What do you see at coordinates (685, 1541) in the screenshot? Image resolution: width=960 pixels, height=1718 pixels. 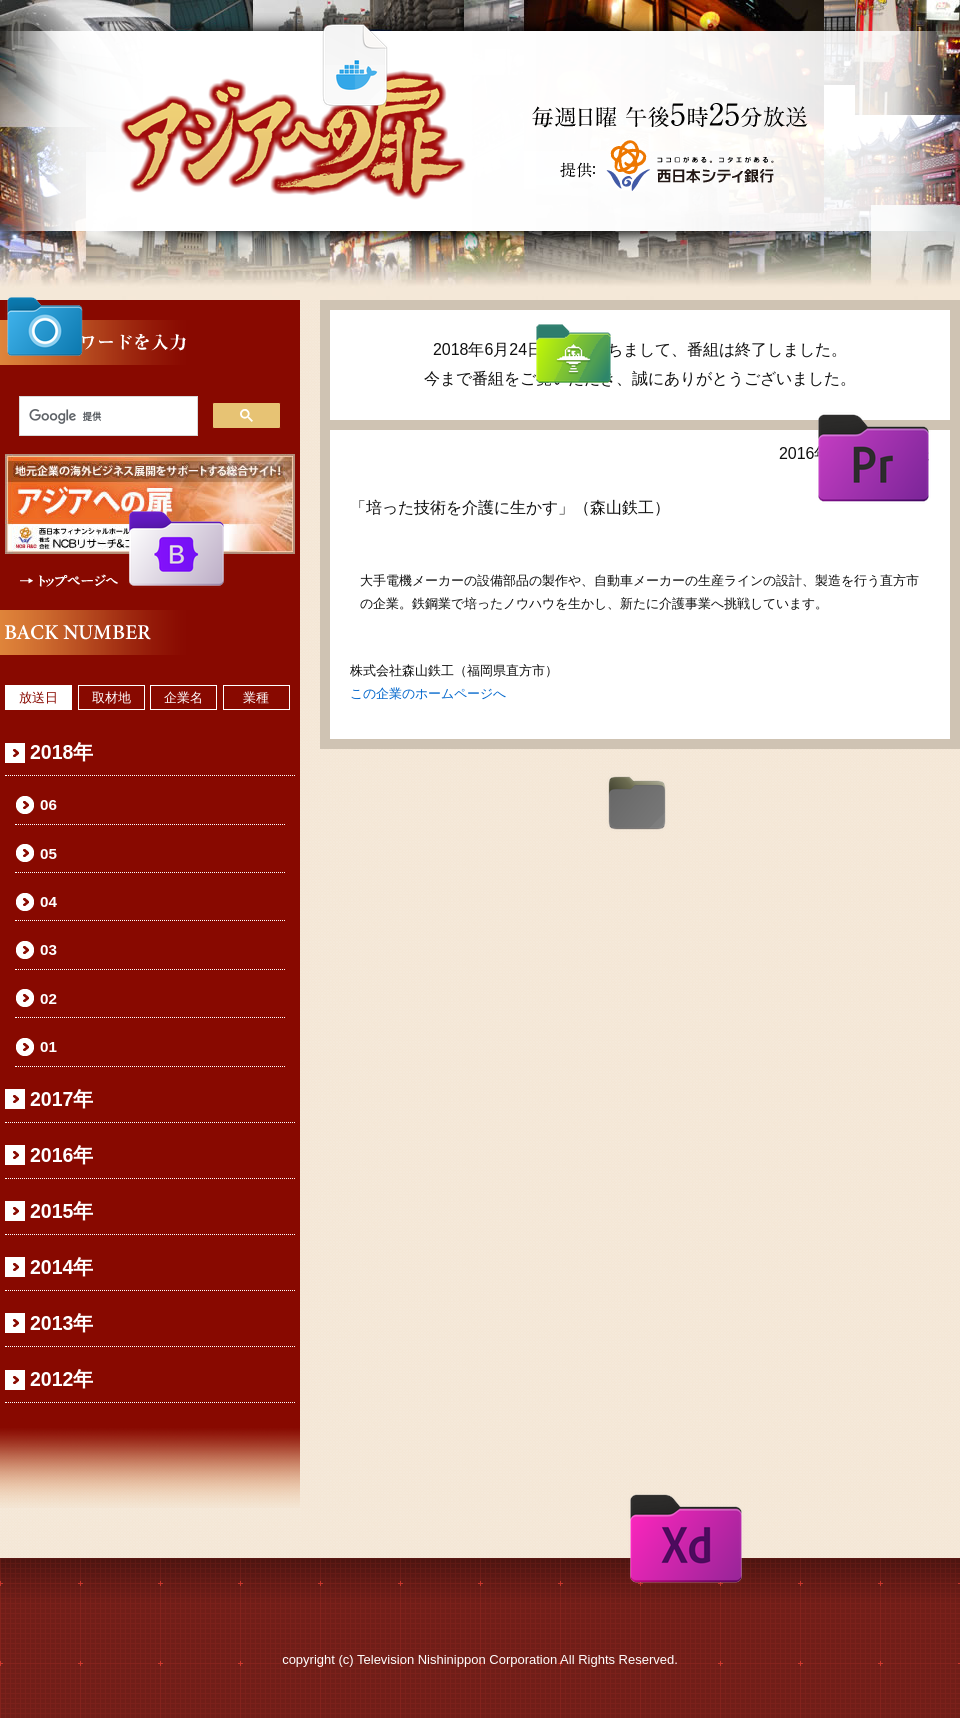 I see `open folder containing Adobe XD project files` at bounding box center [685, 1541].